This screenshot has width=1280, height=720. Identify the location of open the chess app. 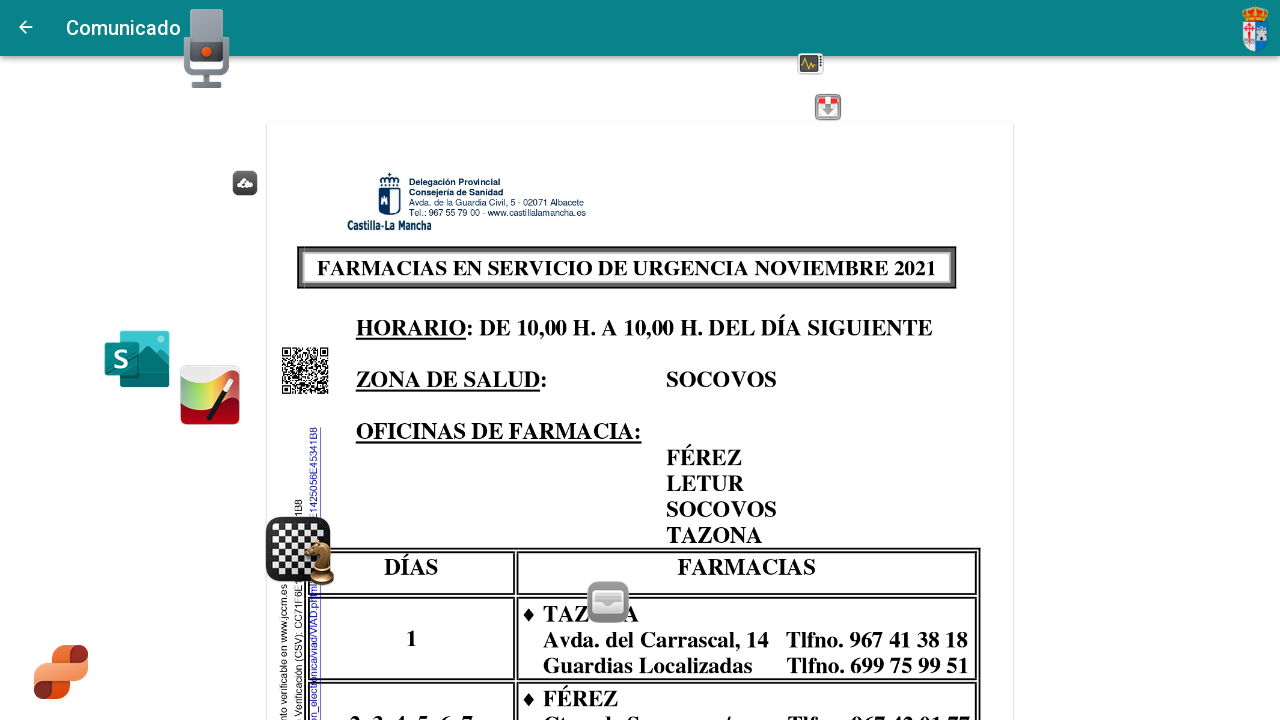
(298, 549).